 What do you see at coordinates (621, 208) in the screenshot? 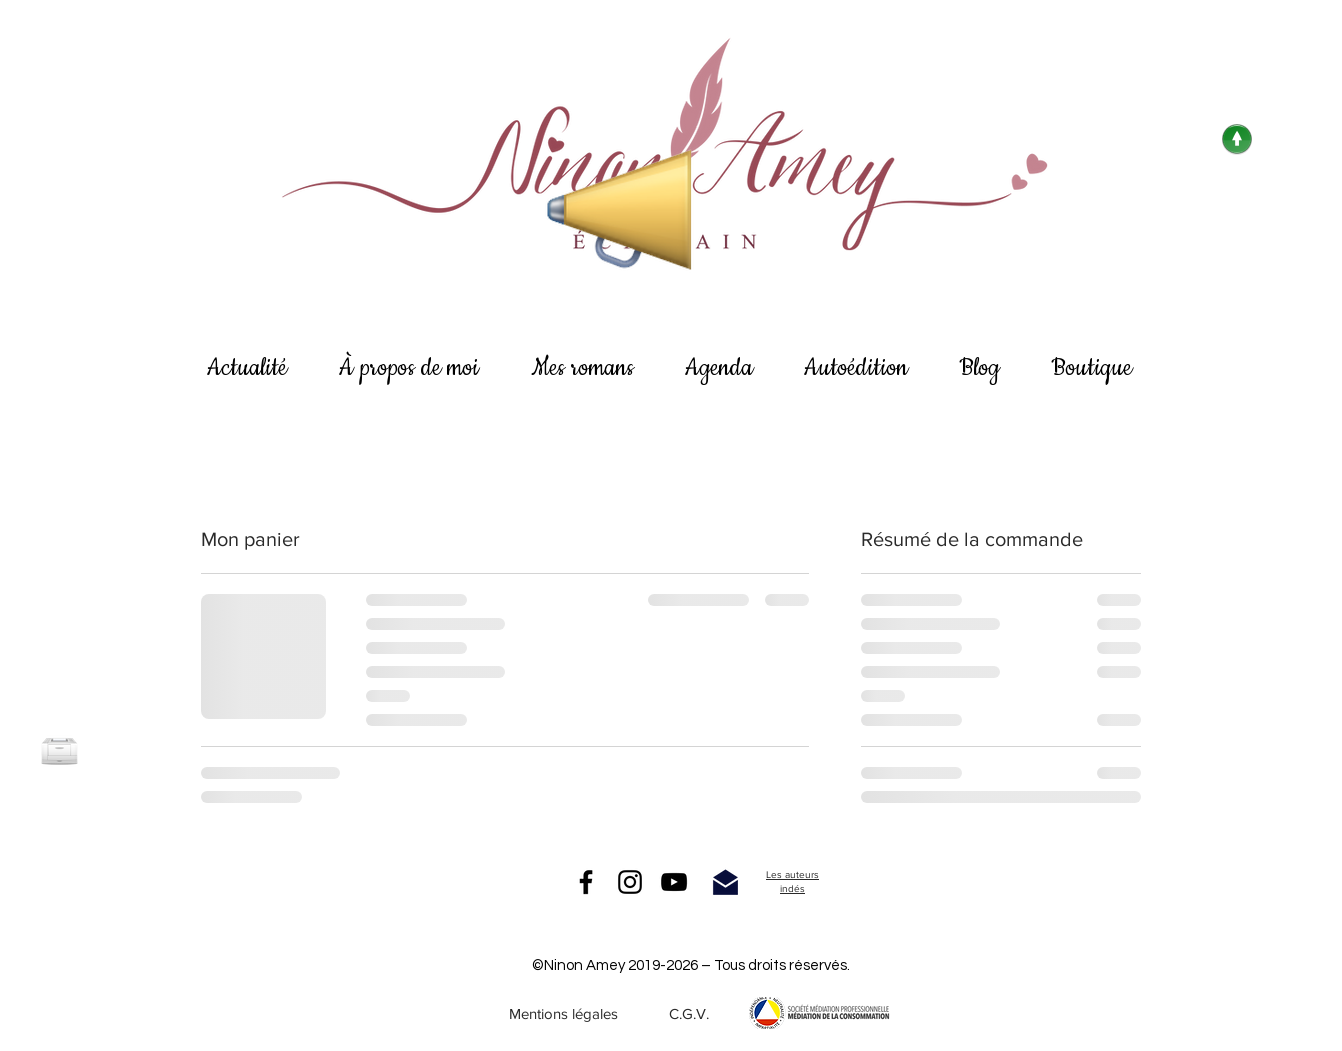
I see `access automator actions or workflows` at bounding box center [621, 208].